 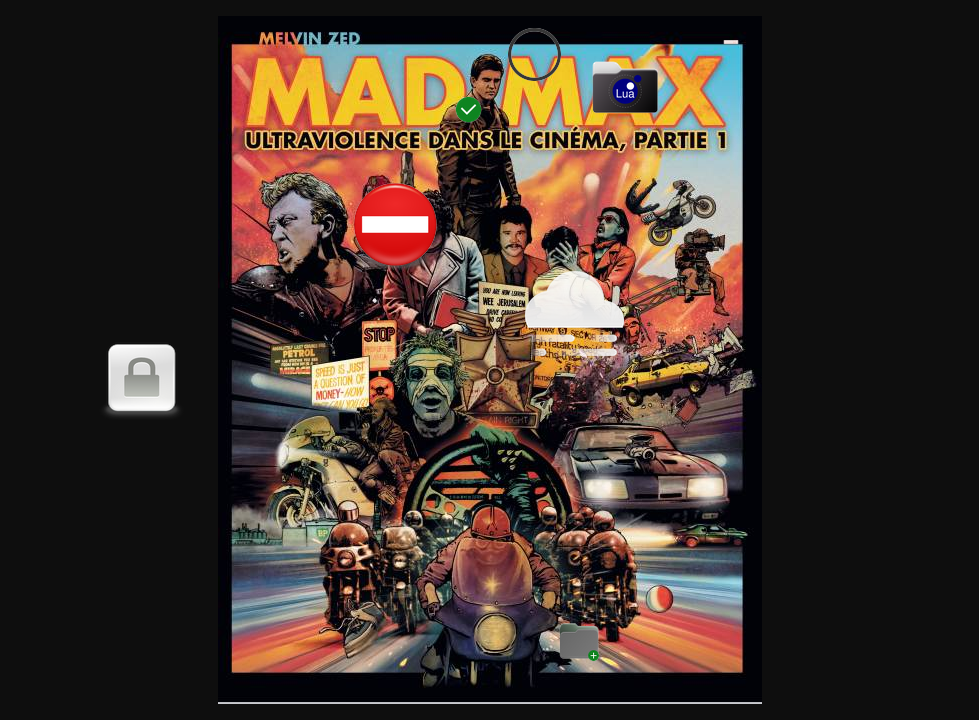 What do you see at coordinates (534, 54) in the screenshot?
I see `indicates fullwidth input mode is active` at bounding box center [534, 54].